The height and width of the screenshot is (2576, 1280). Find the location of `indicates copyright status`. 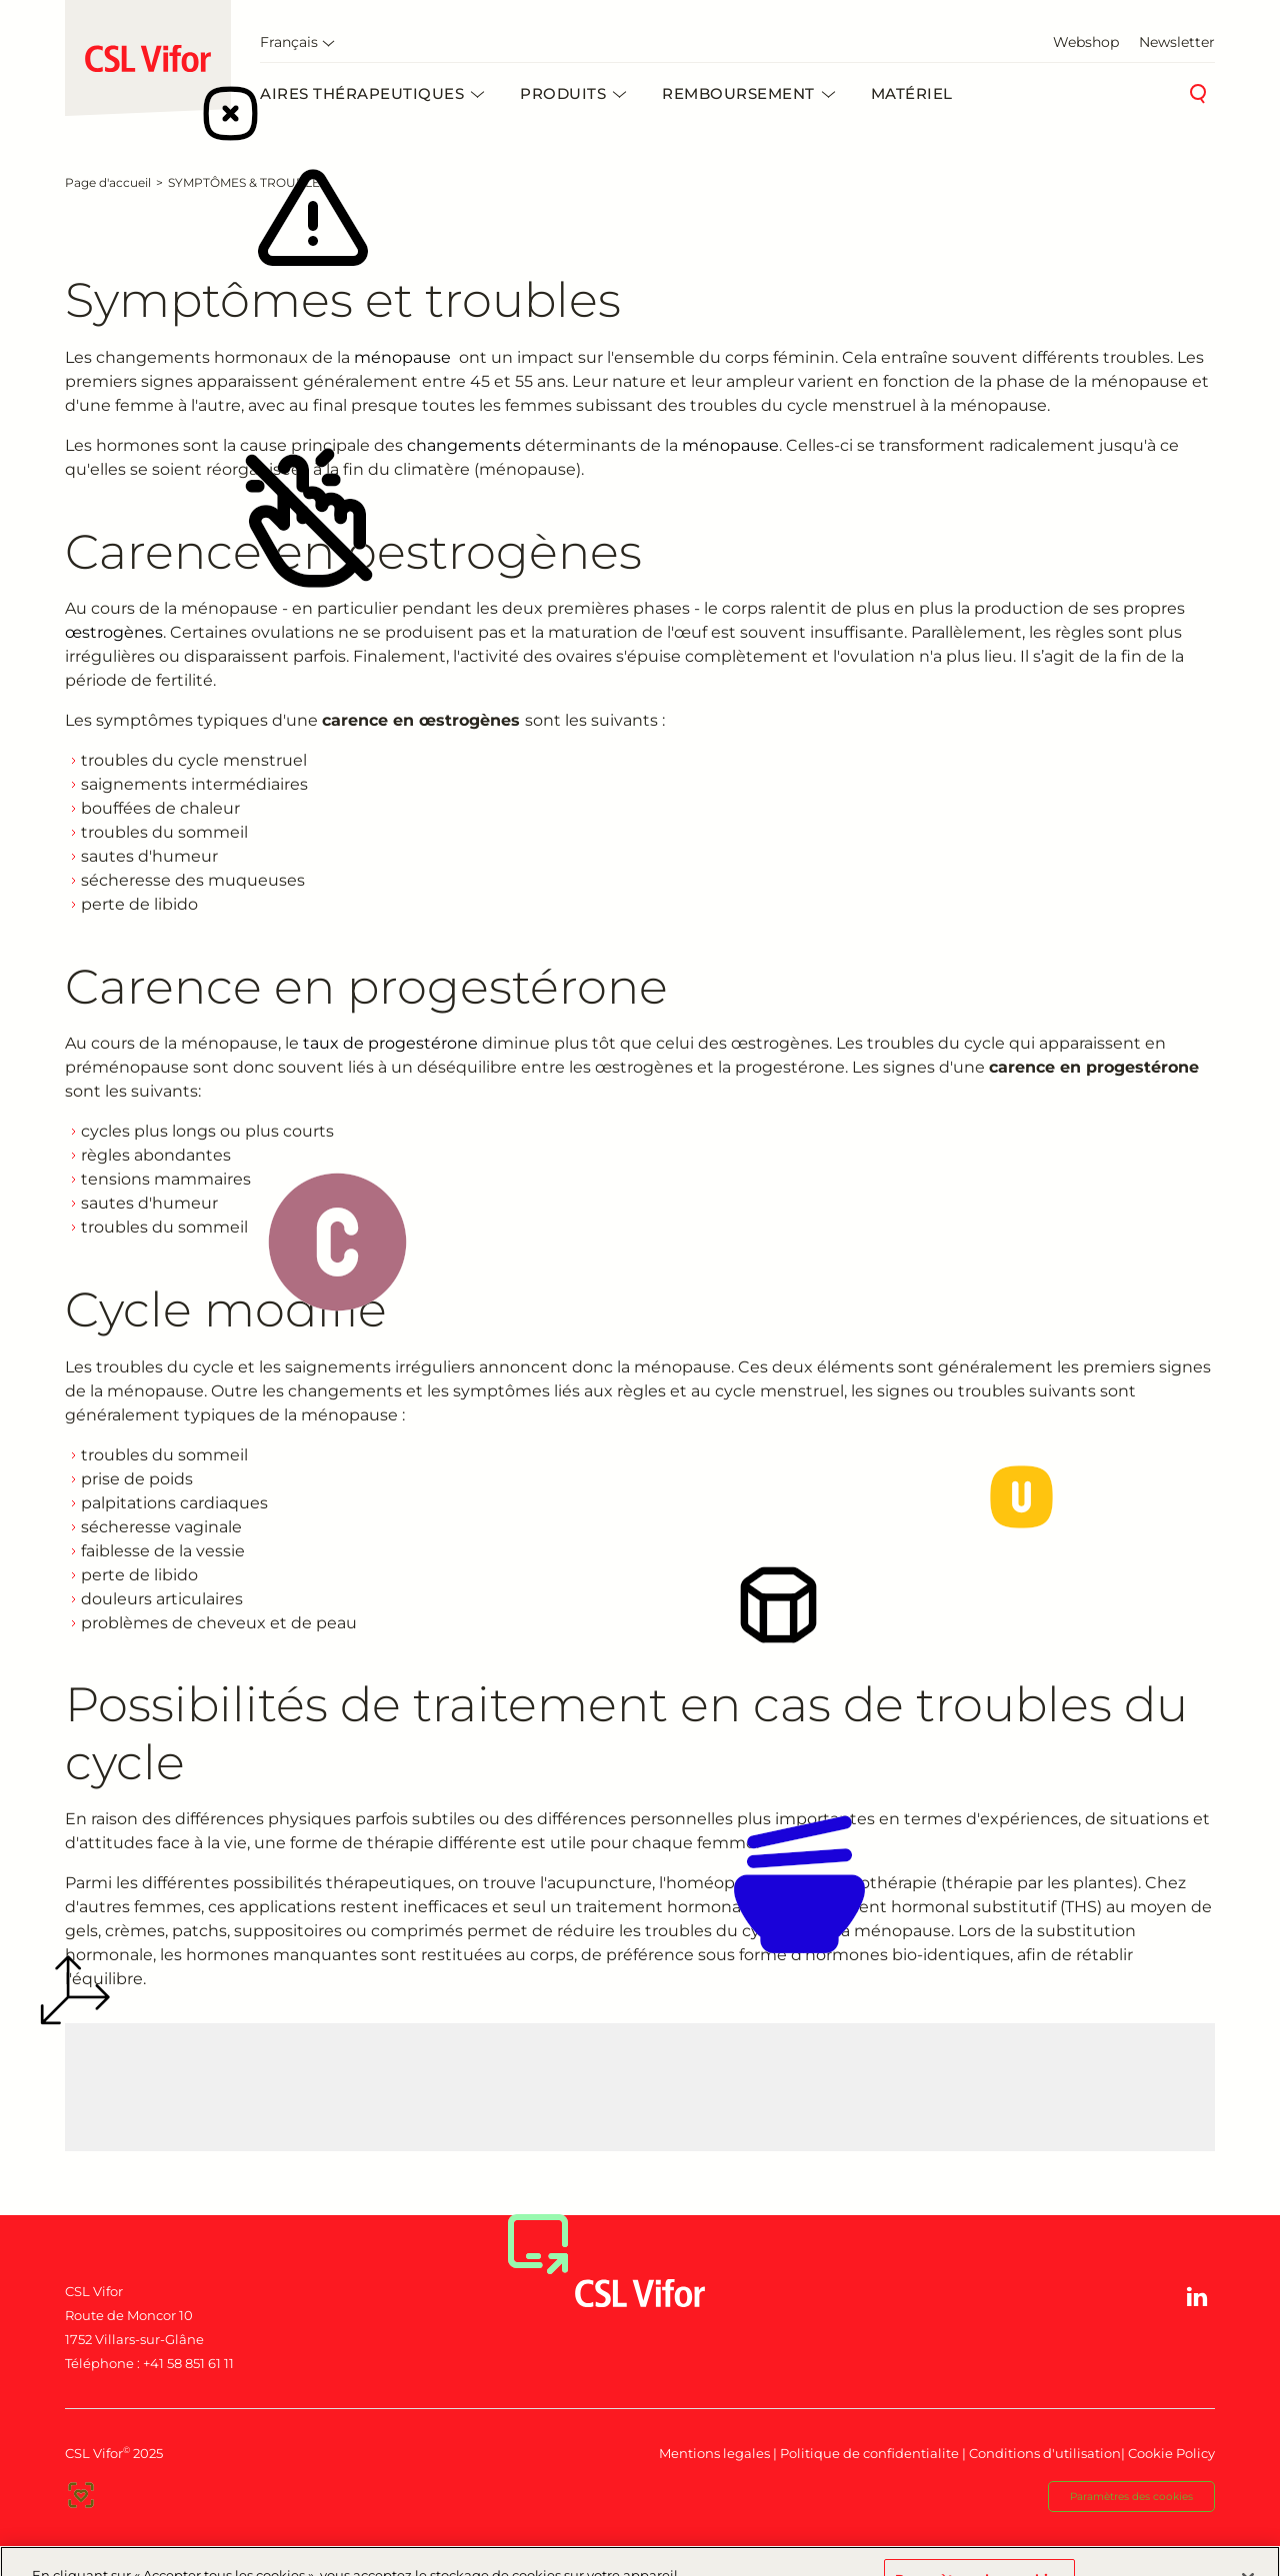

indicates copyright status is located at coordinates (337, 1242).